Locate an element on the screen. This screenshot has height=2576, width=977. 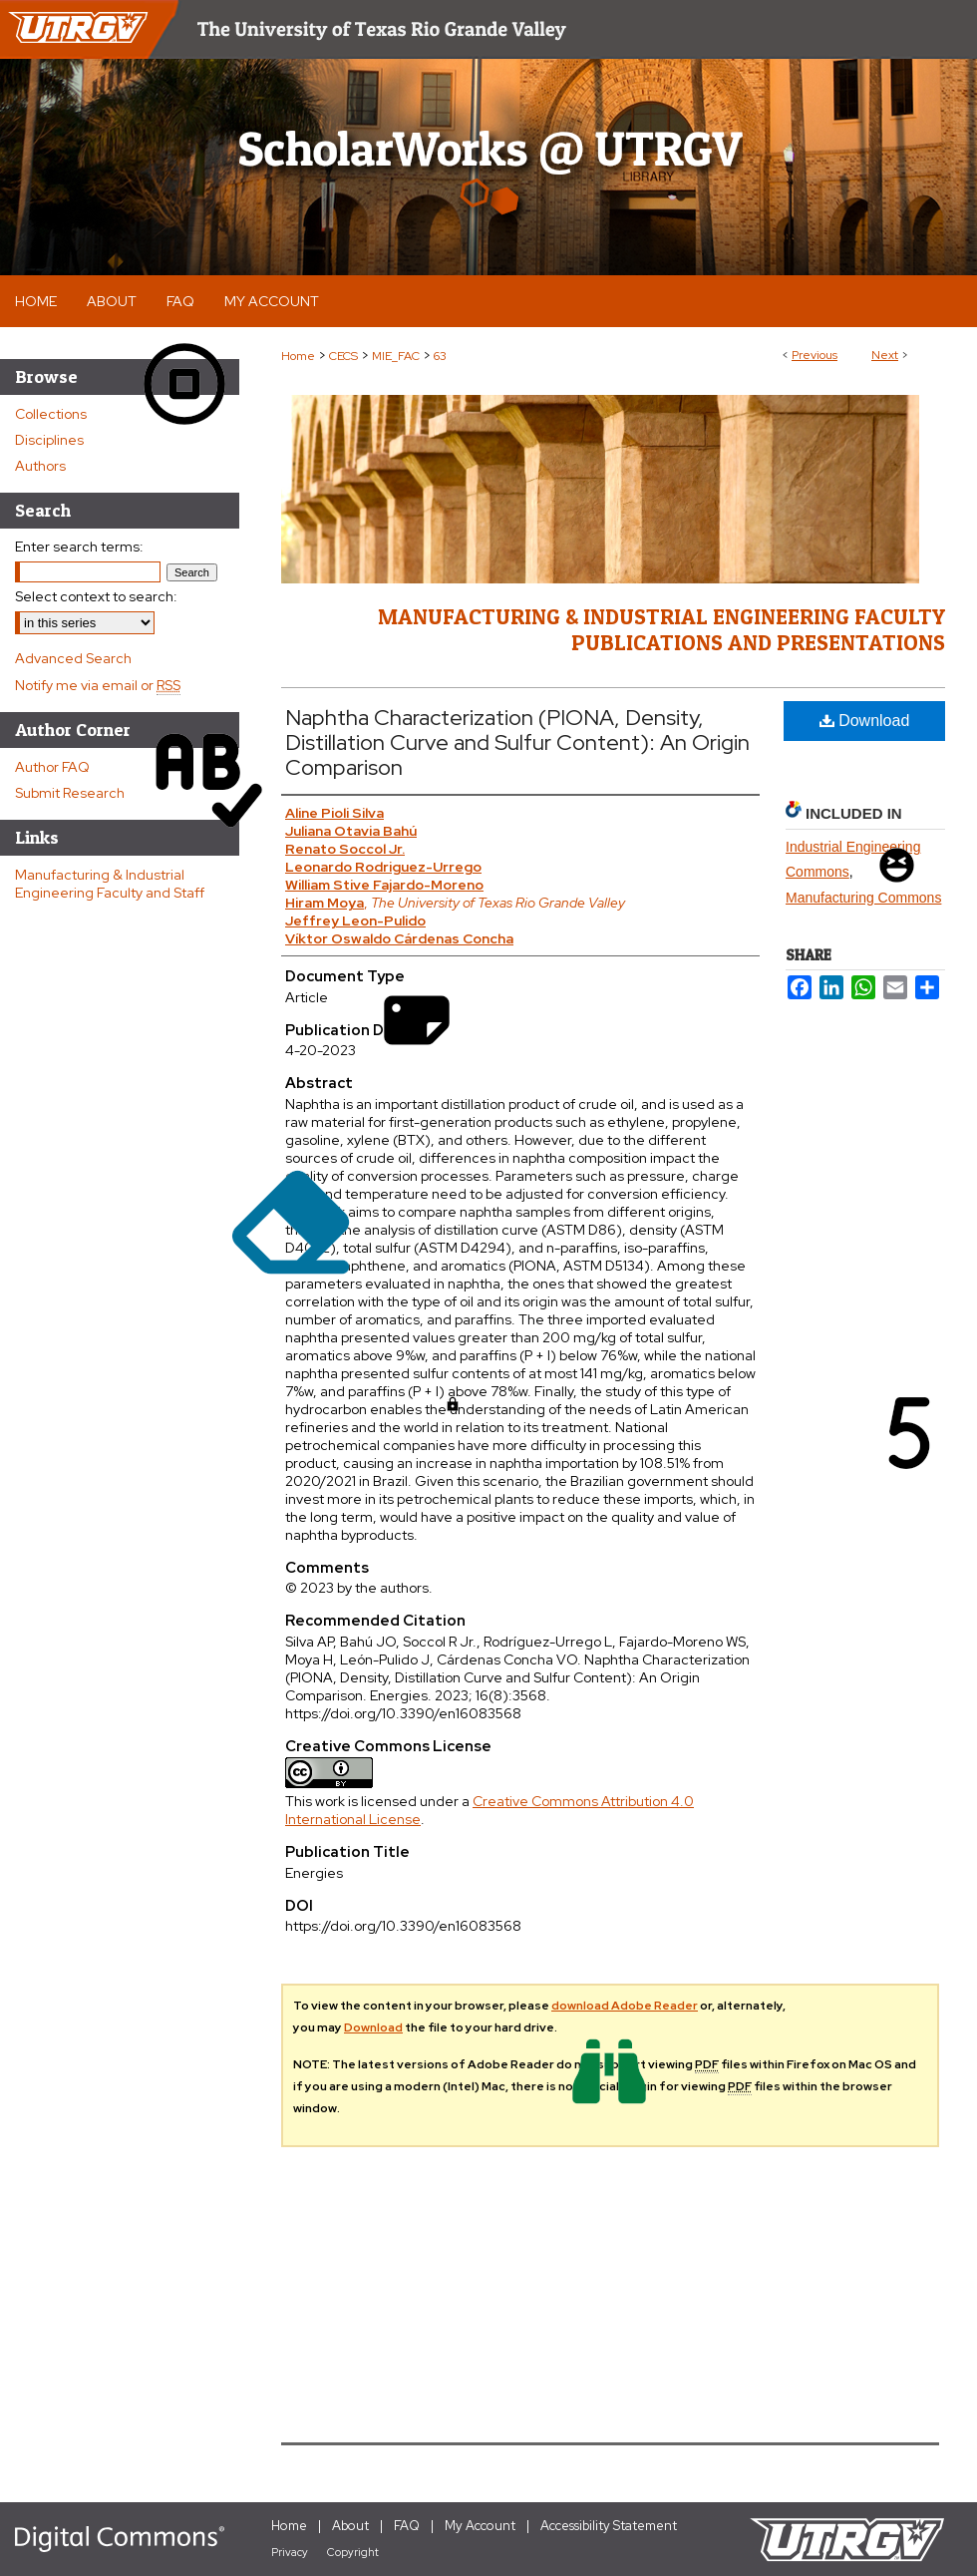
check spelling and grammar is located at coordinates (205, 777).